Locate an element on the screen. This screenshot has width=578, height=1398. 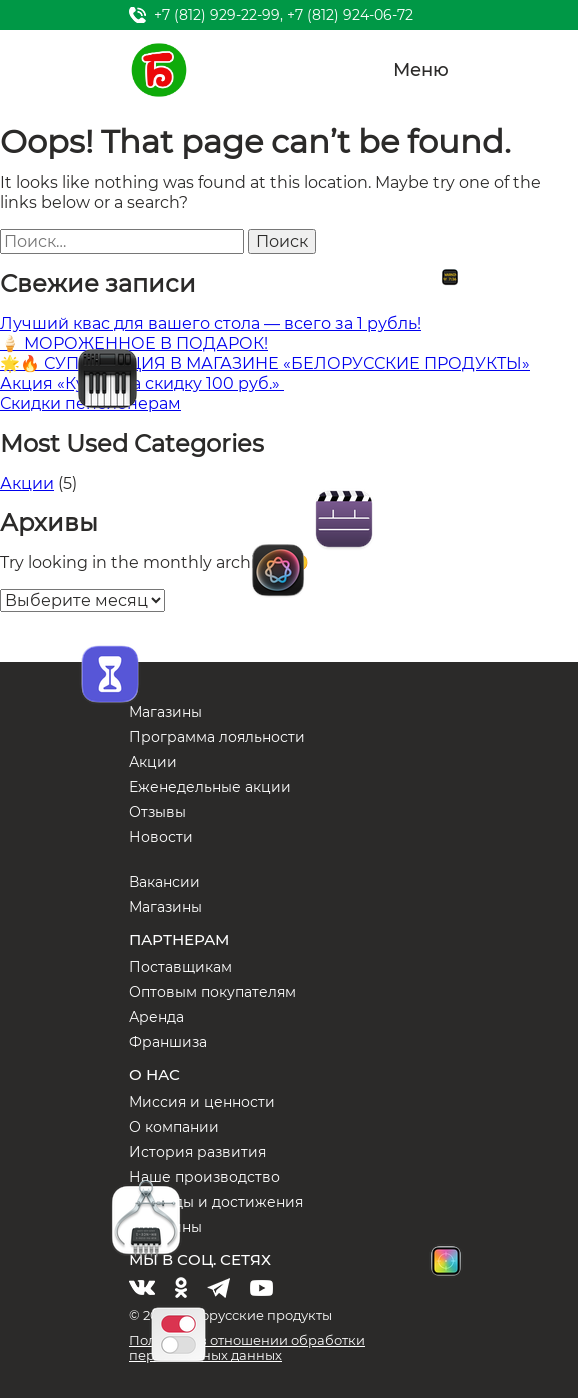
open Screen Time settings is located at coordinates (110, 674).